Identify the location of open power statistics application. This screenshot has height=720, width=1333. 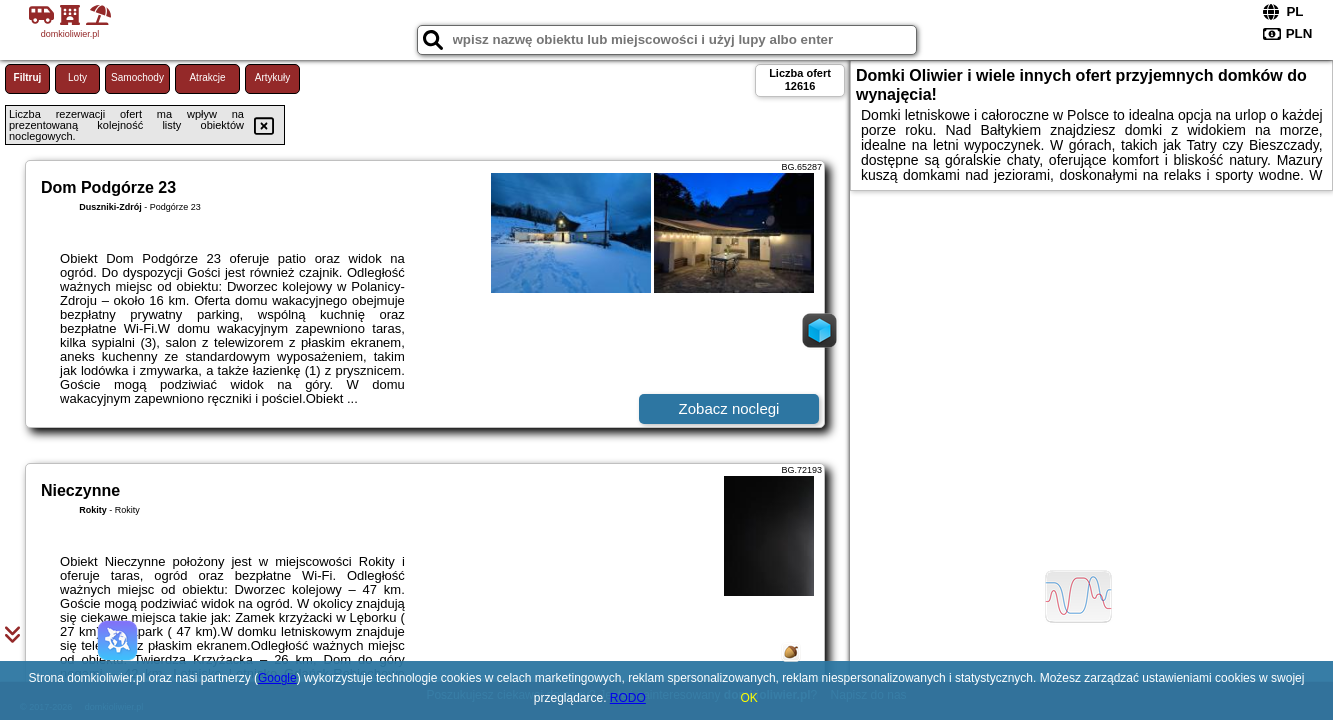
(1078, 596).